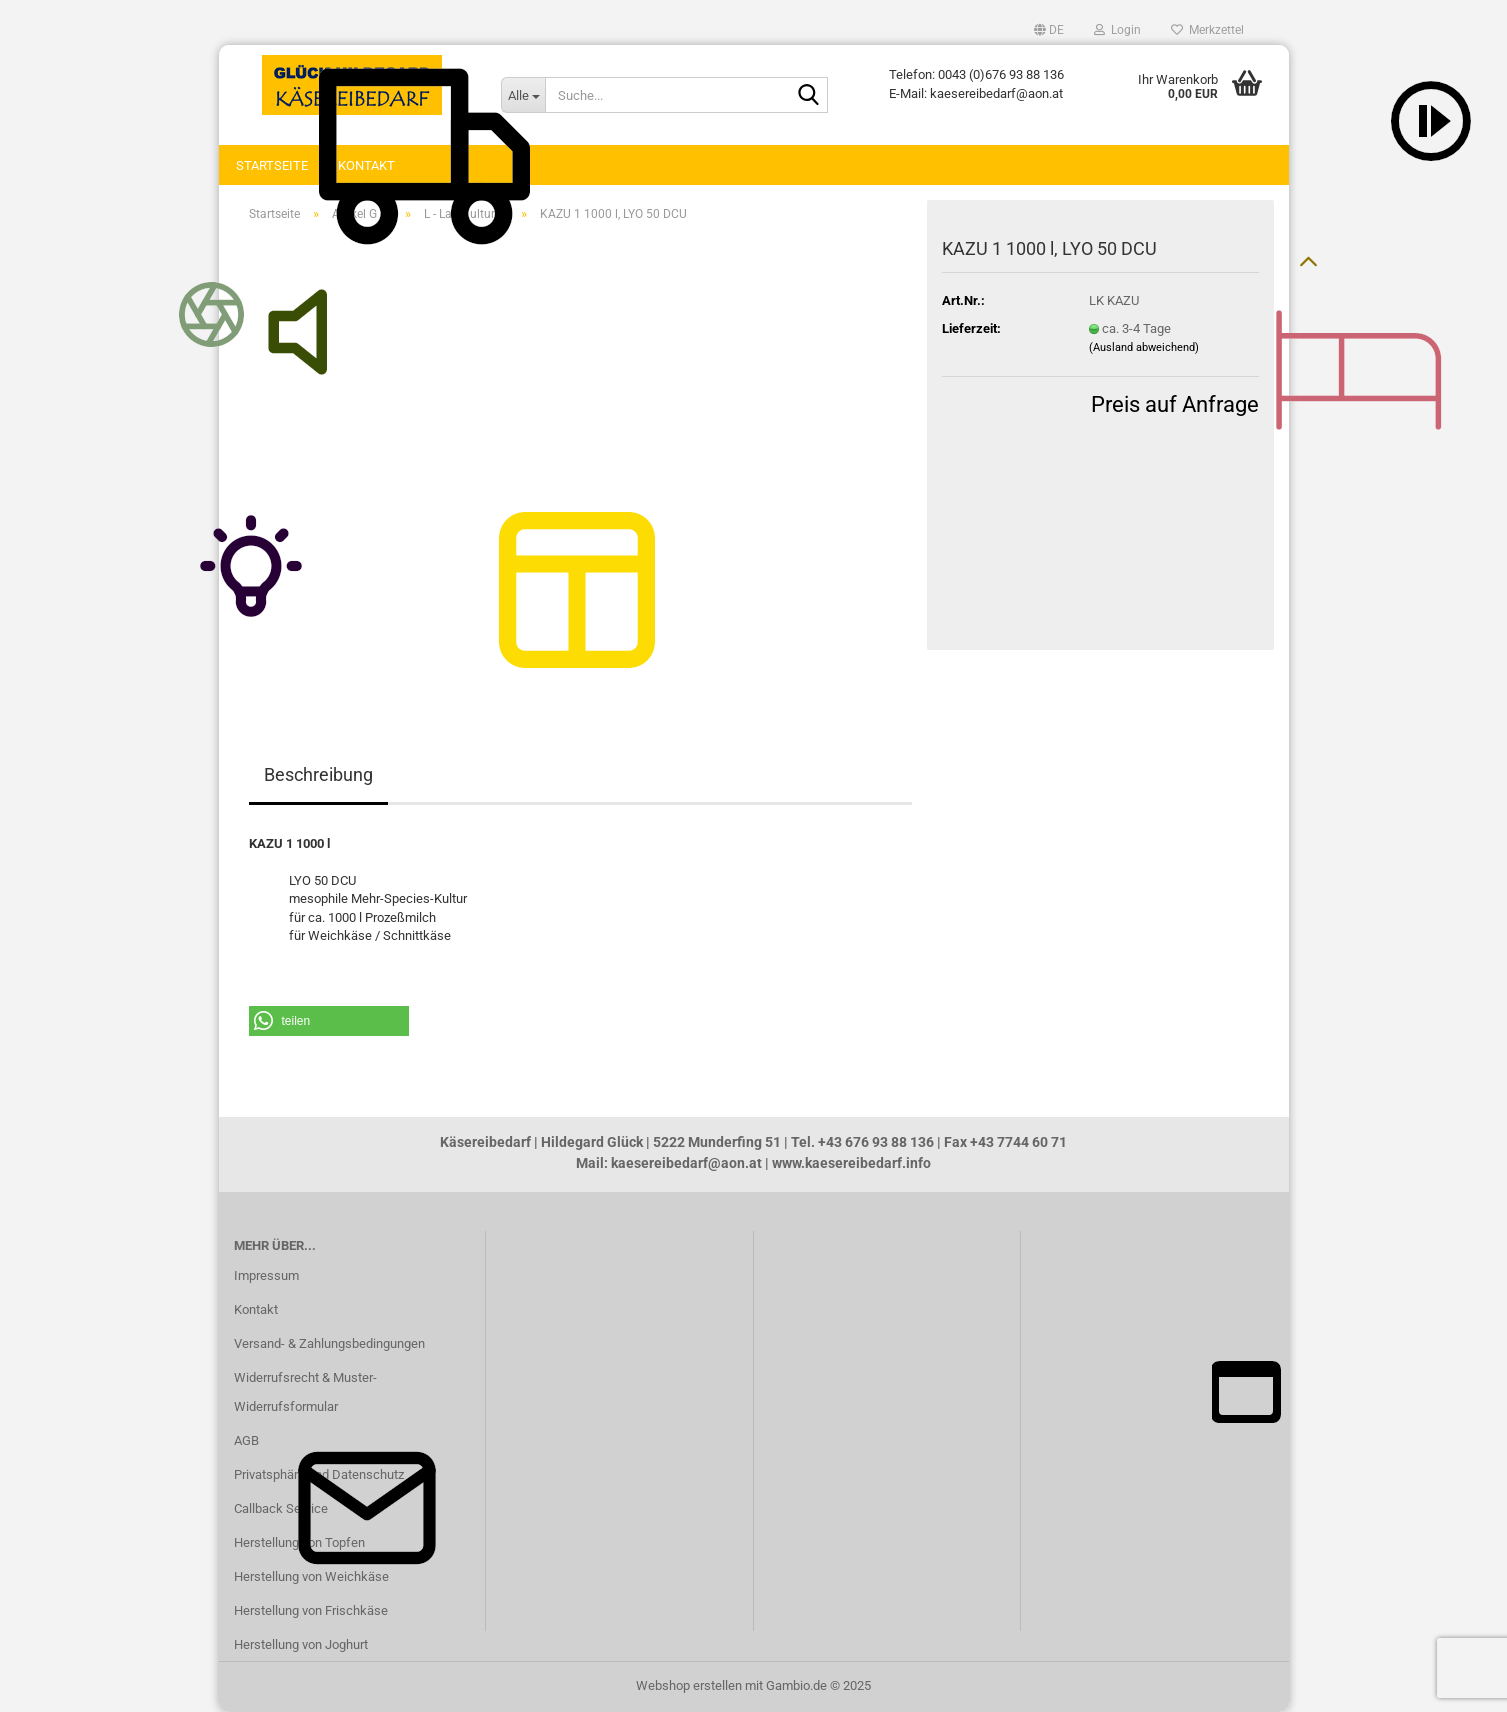 The width and height of the screenshot is (1507, 1712). Describe the element at coordinates (1246, 1392) in the screenshot. I see `open a web browser or web view` at that location.